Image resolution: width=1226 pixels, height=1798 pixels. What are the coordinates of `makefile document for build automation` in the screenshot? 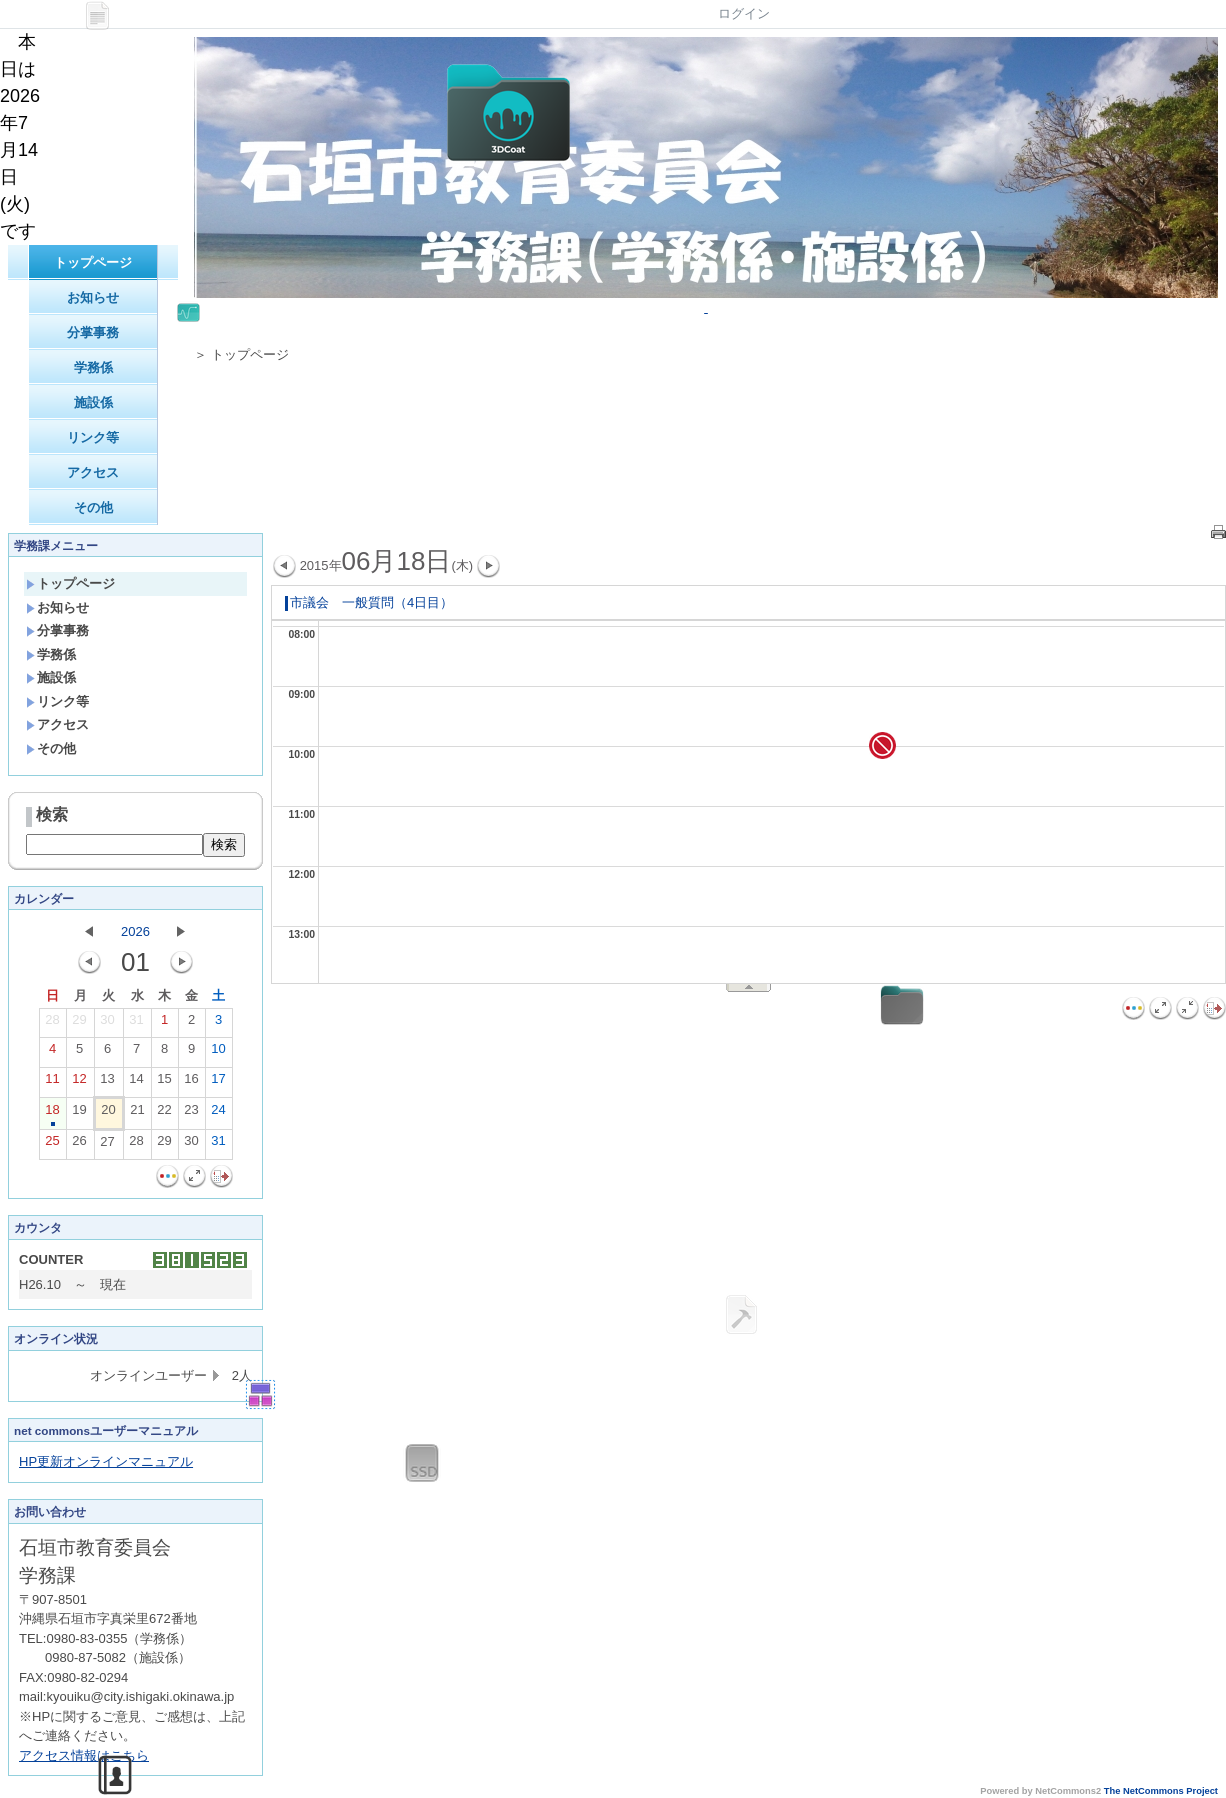 It's located at (741, 1314).